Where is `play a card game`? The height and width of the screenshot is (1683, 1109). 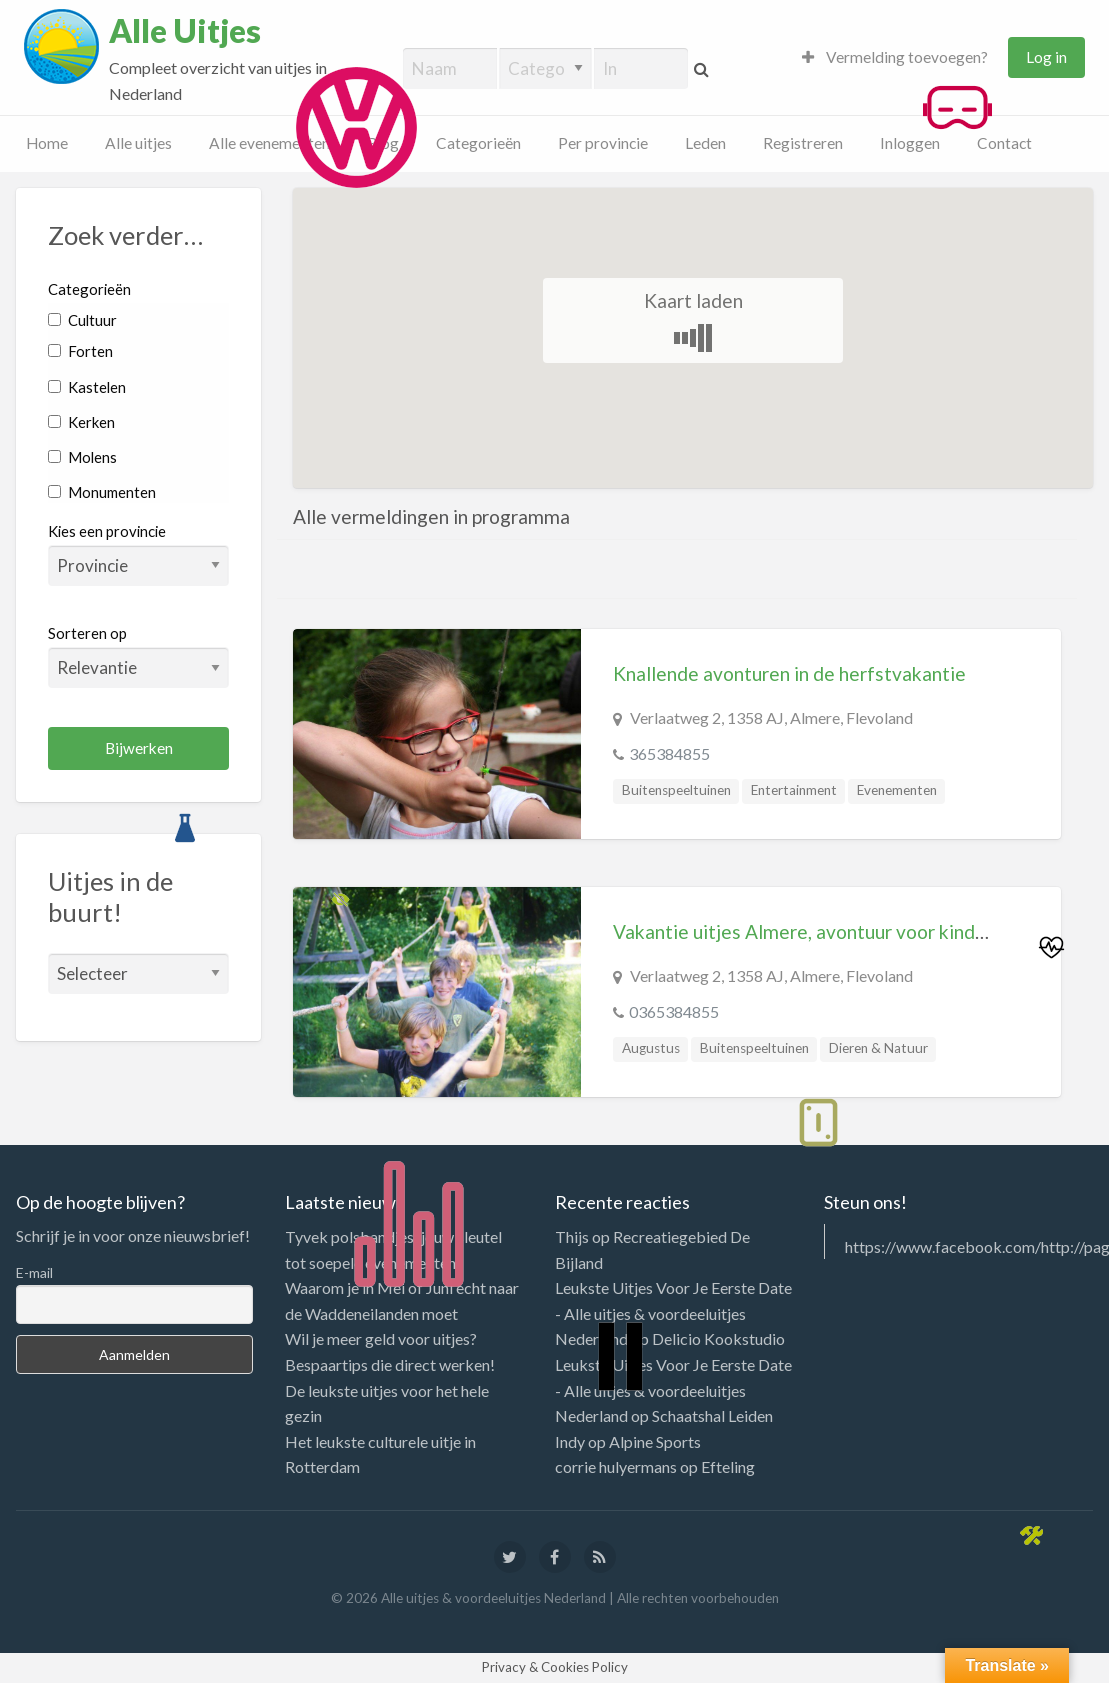 play a card game is located at coordinates (818, 1122).